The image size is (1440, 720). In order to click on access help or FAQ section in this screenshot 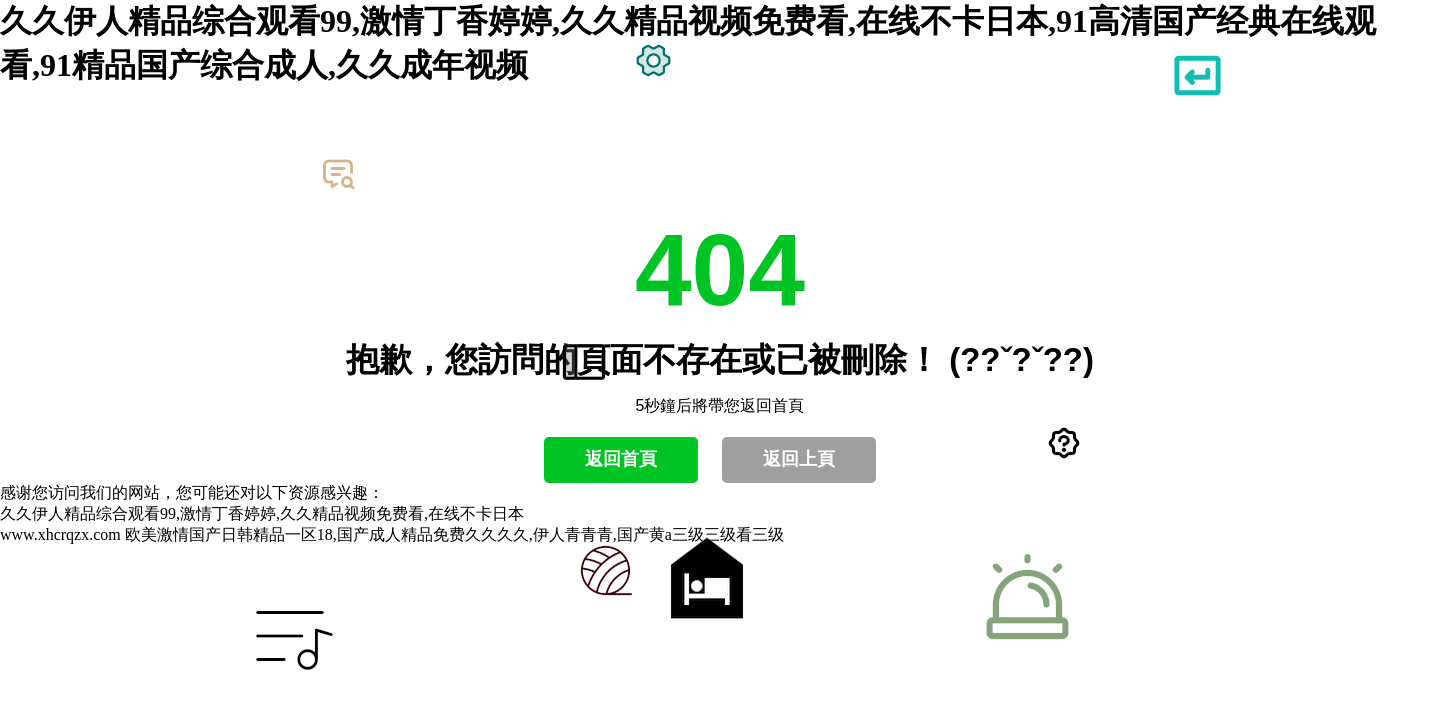, I will do `click(1064, 443)`.